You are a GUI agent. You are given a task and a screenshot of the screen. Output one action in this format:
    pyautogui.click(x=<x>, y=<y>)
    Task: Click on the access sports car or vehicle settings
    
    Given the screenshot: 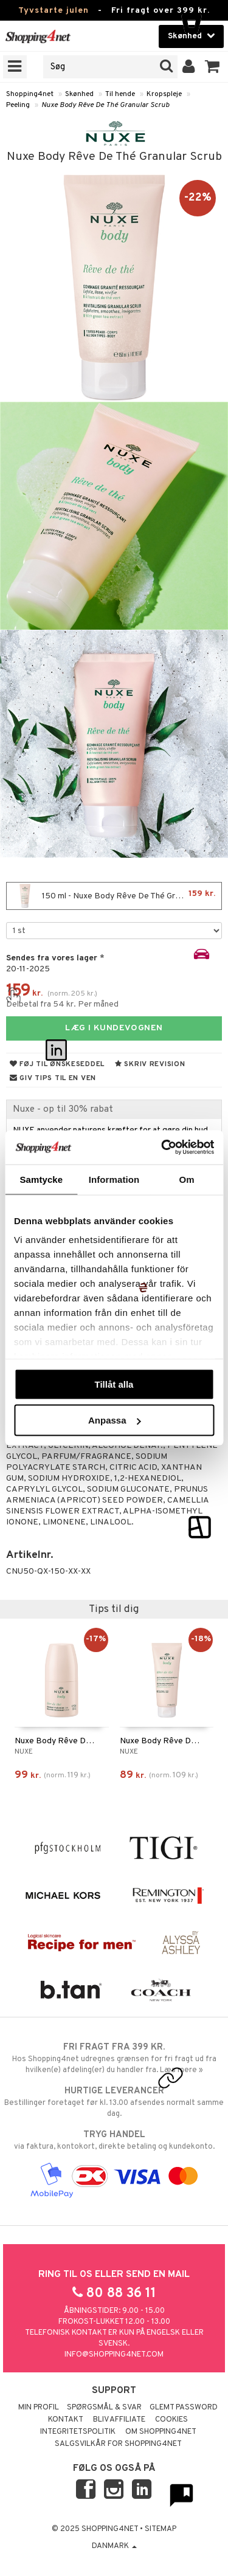 What is the action you would take?
    pyautogui.click(x=201, y=954)
    